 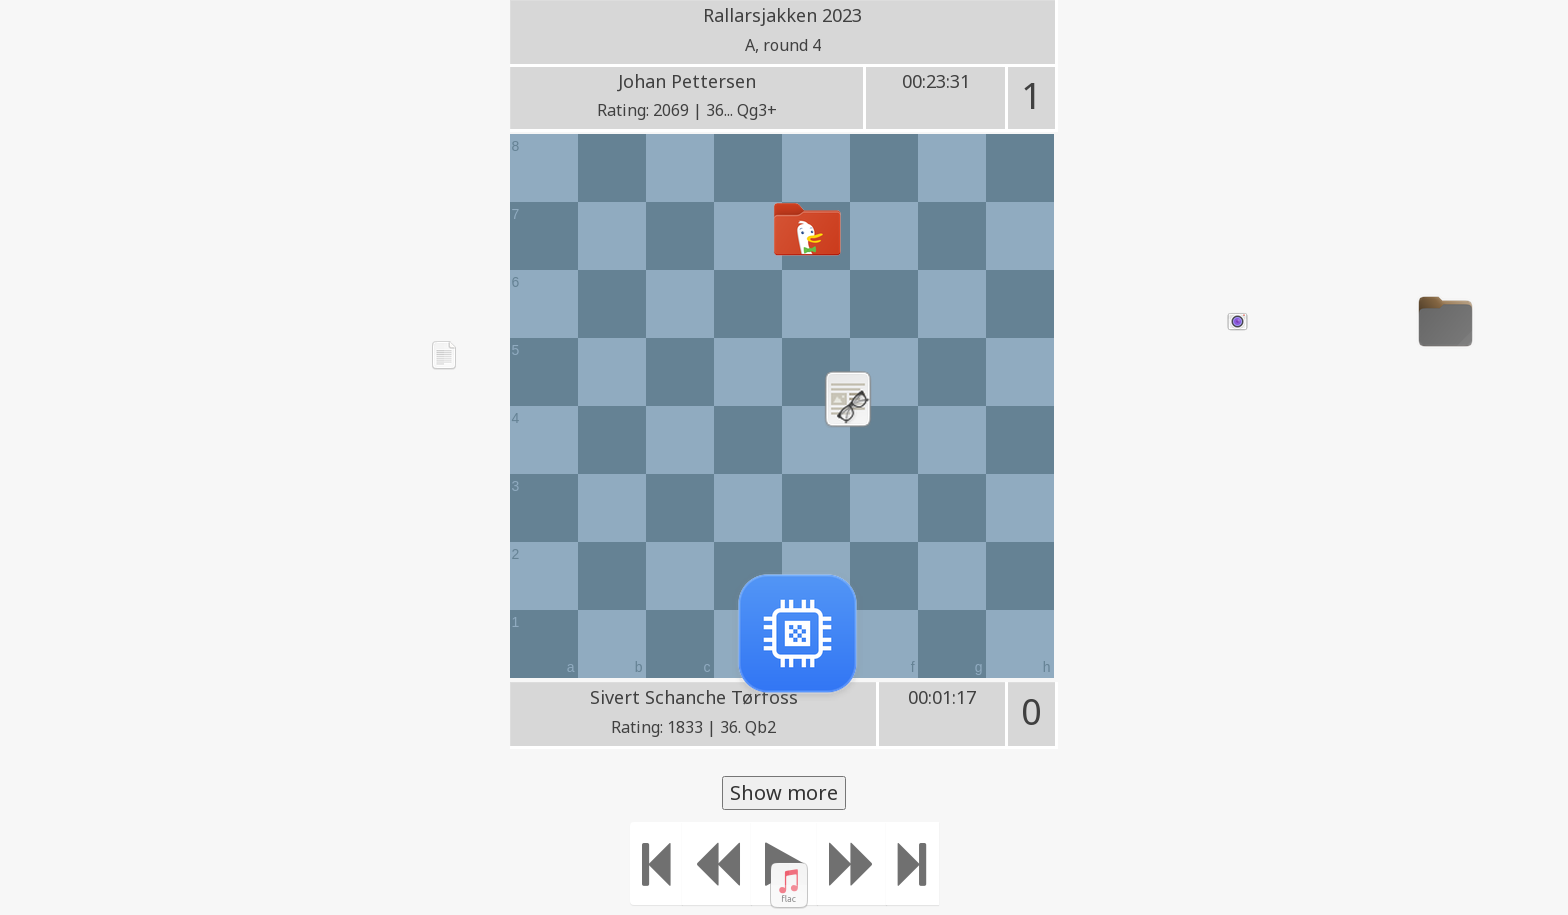 I want to click on open file folder, so click(x=1445, y=321).